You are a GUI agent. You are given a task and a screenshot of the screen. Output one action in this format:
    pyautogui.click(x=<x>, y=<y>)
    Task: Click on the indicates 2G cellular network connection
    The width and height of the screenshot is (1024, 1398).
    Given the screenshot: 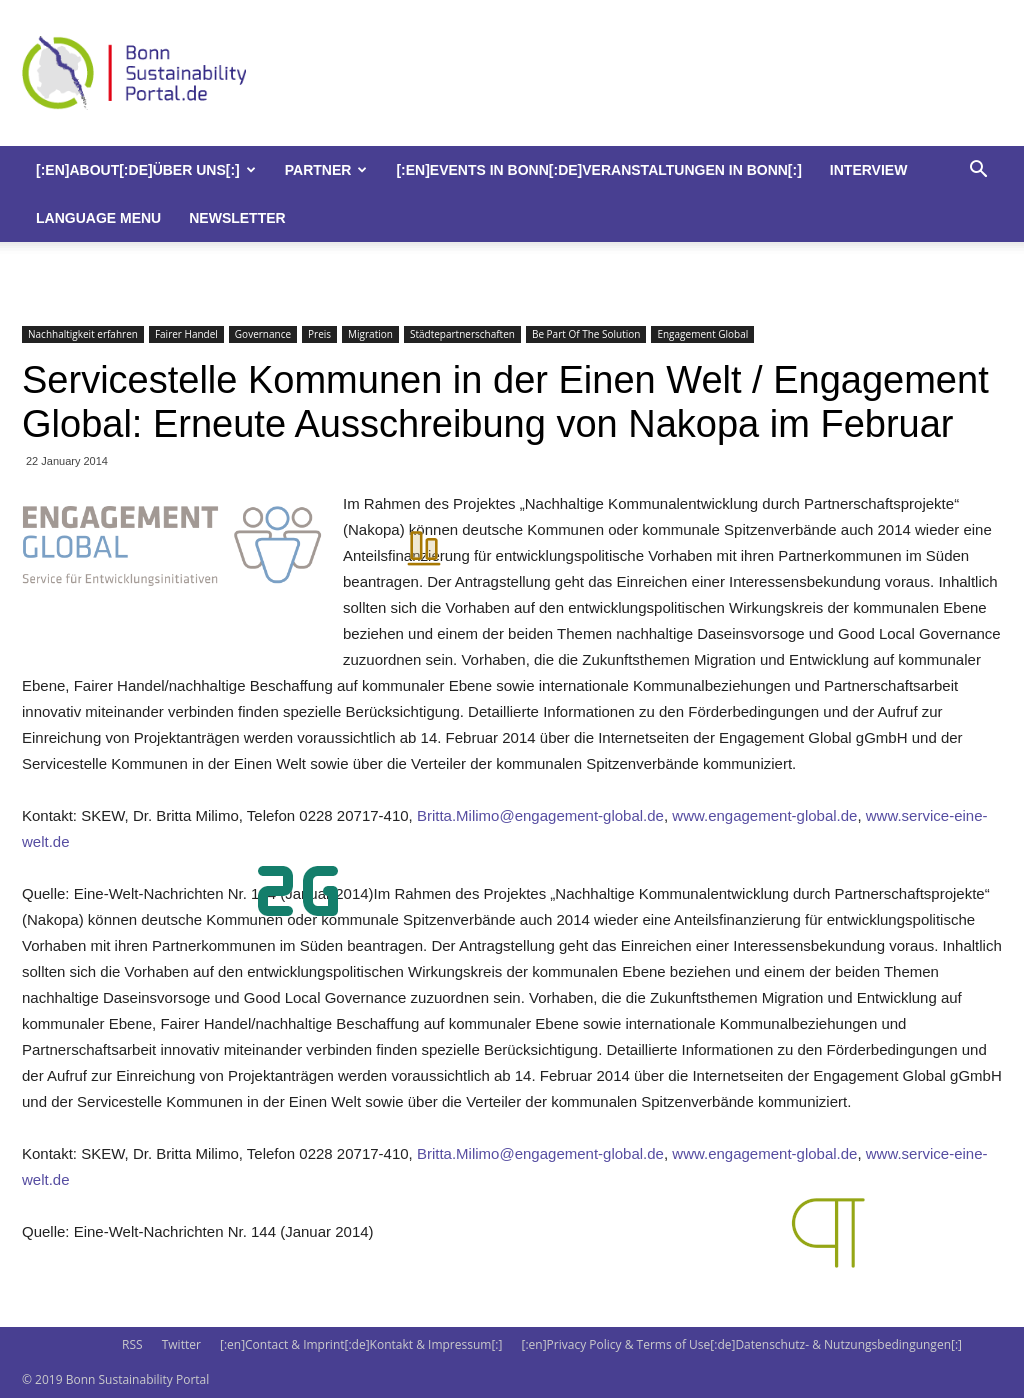 What is the action you would take?
    pyautogui.click(x=298, y=891)
    